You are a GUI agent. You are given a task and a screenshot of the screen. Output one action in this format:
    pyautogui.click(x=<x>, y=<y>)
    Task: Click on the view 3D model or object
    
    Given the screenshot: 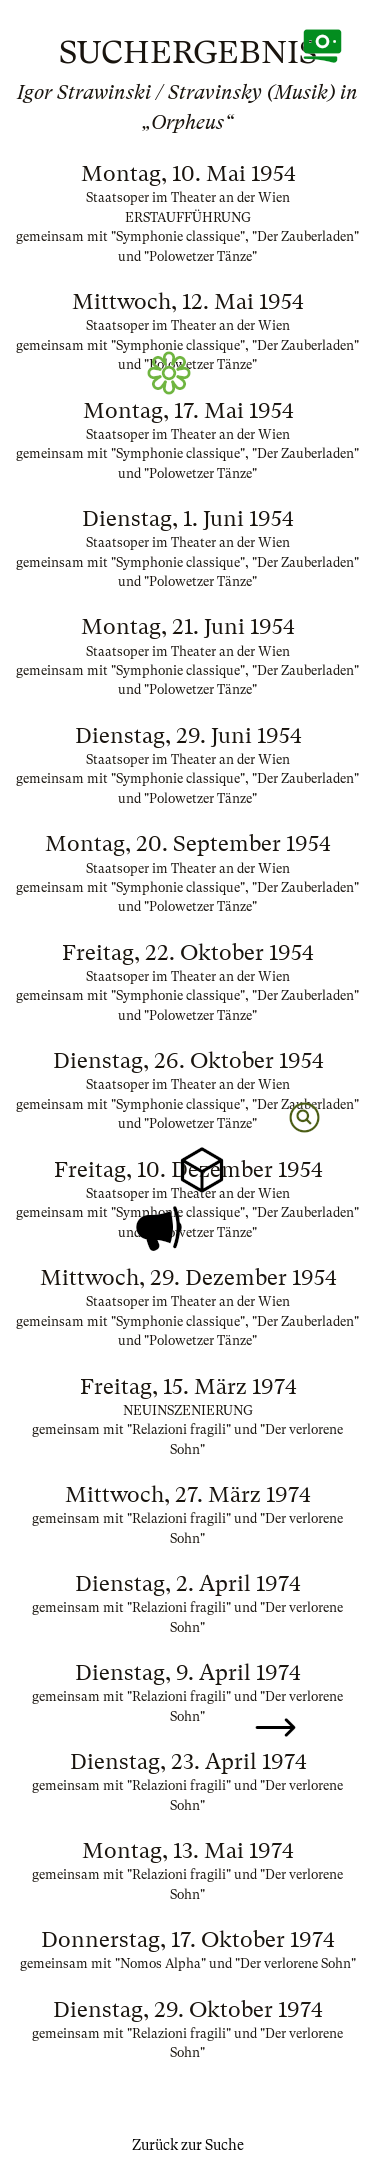 What is the action you would take?
    pyautogui.click(x=202, y=1170)
    